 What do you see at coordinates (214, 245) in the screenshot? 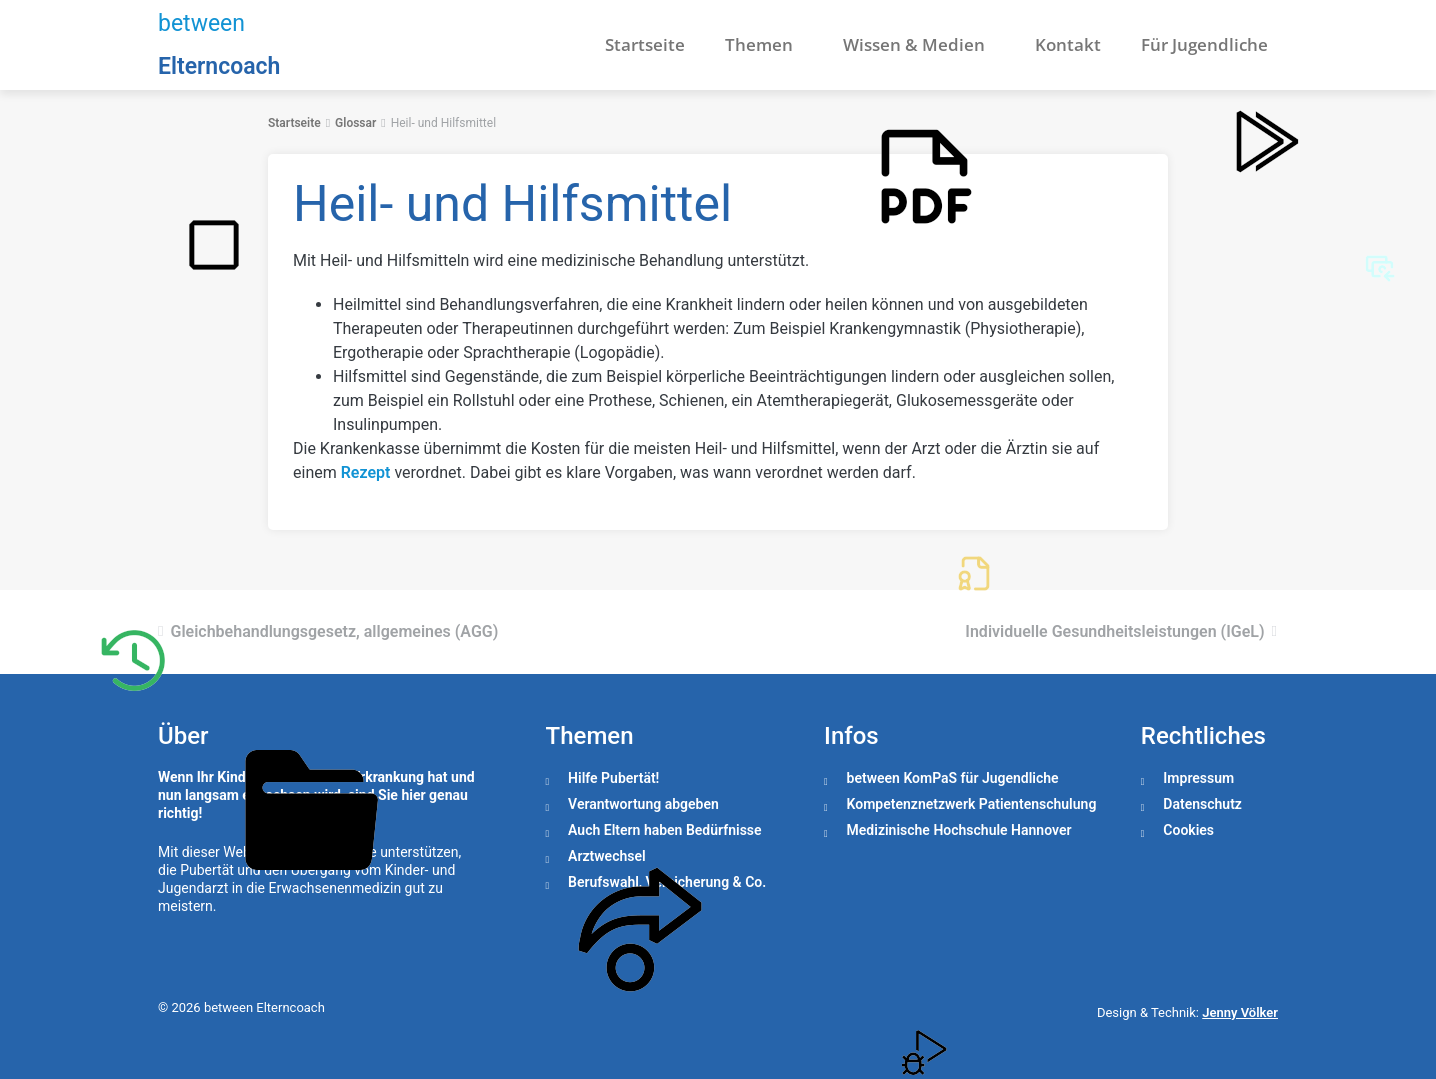
I see `stop debugging session` at bounding box center [214, 245].